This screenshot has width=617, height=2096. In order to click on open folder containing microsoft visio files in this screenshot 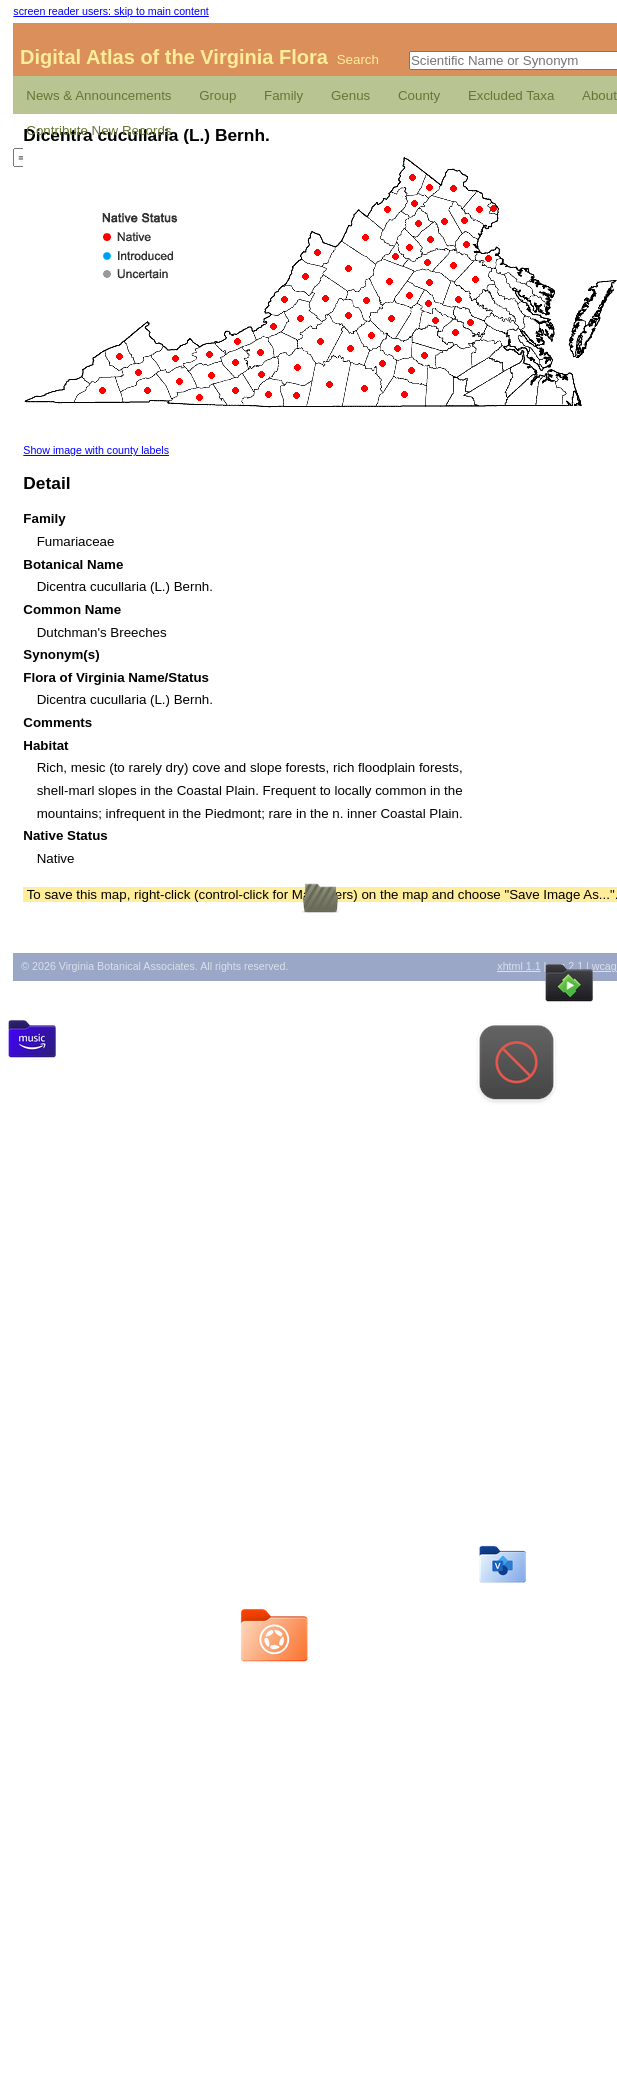, I will do `click(502, 1565)`.